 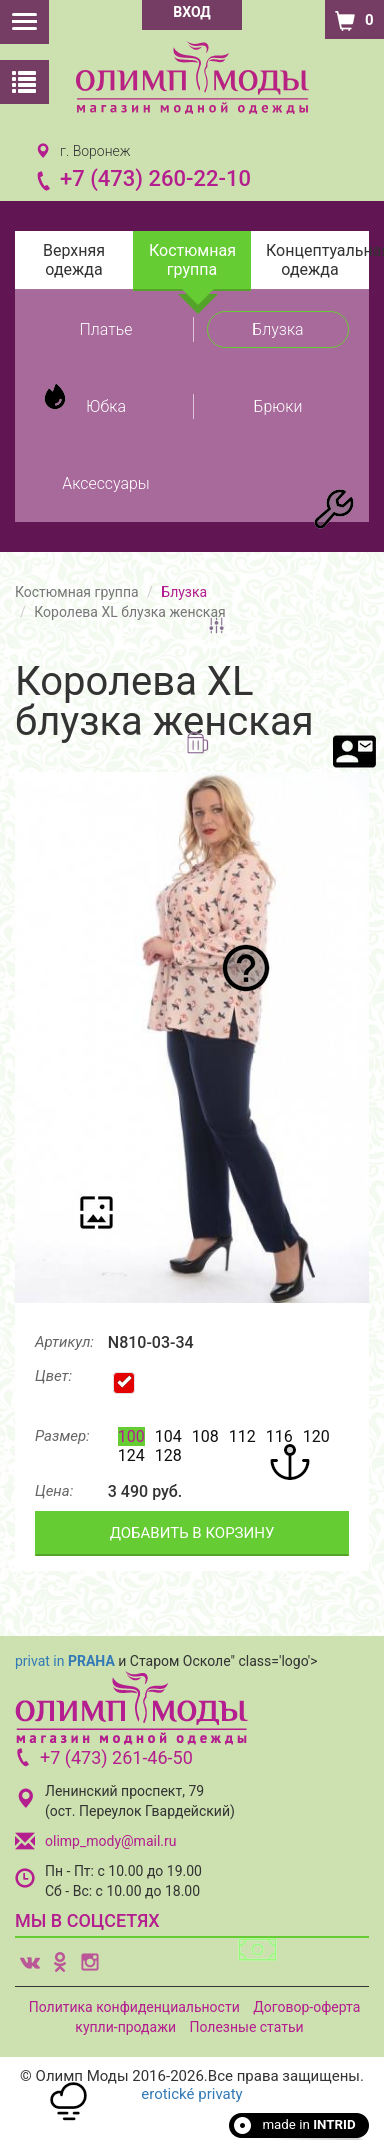 I want to click on adjust settings or preferences, so click(x=216, y=625).